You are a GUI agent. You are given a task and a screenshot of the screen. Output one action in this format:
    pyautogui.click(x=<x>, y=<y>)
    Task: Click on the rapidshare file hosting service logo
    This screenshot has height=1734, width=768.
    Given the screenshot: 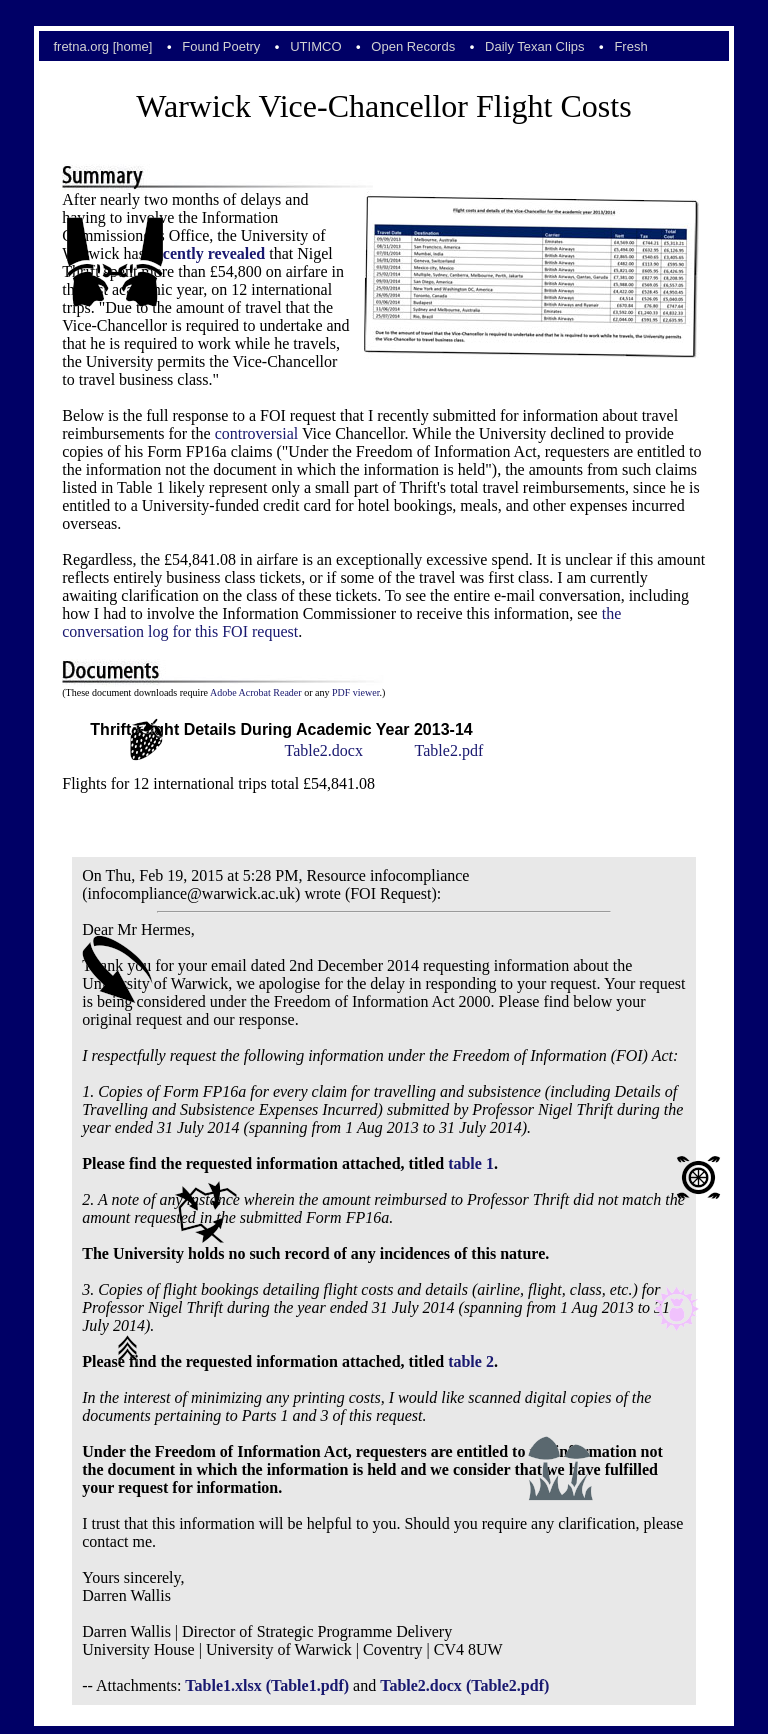 What is the action you would take?
    pyautogui.click(x=117, y=970)
    